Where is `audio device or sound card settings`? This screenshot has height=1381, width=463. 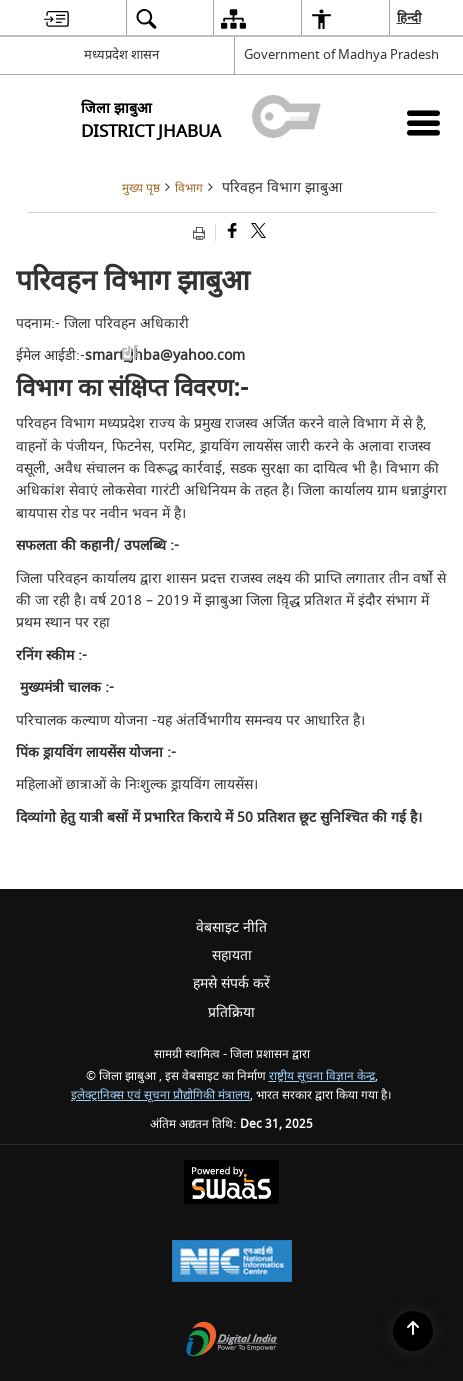
audio device or sound card settings is located at coordinates (130, 352).